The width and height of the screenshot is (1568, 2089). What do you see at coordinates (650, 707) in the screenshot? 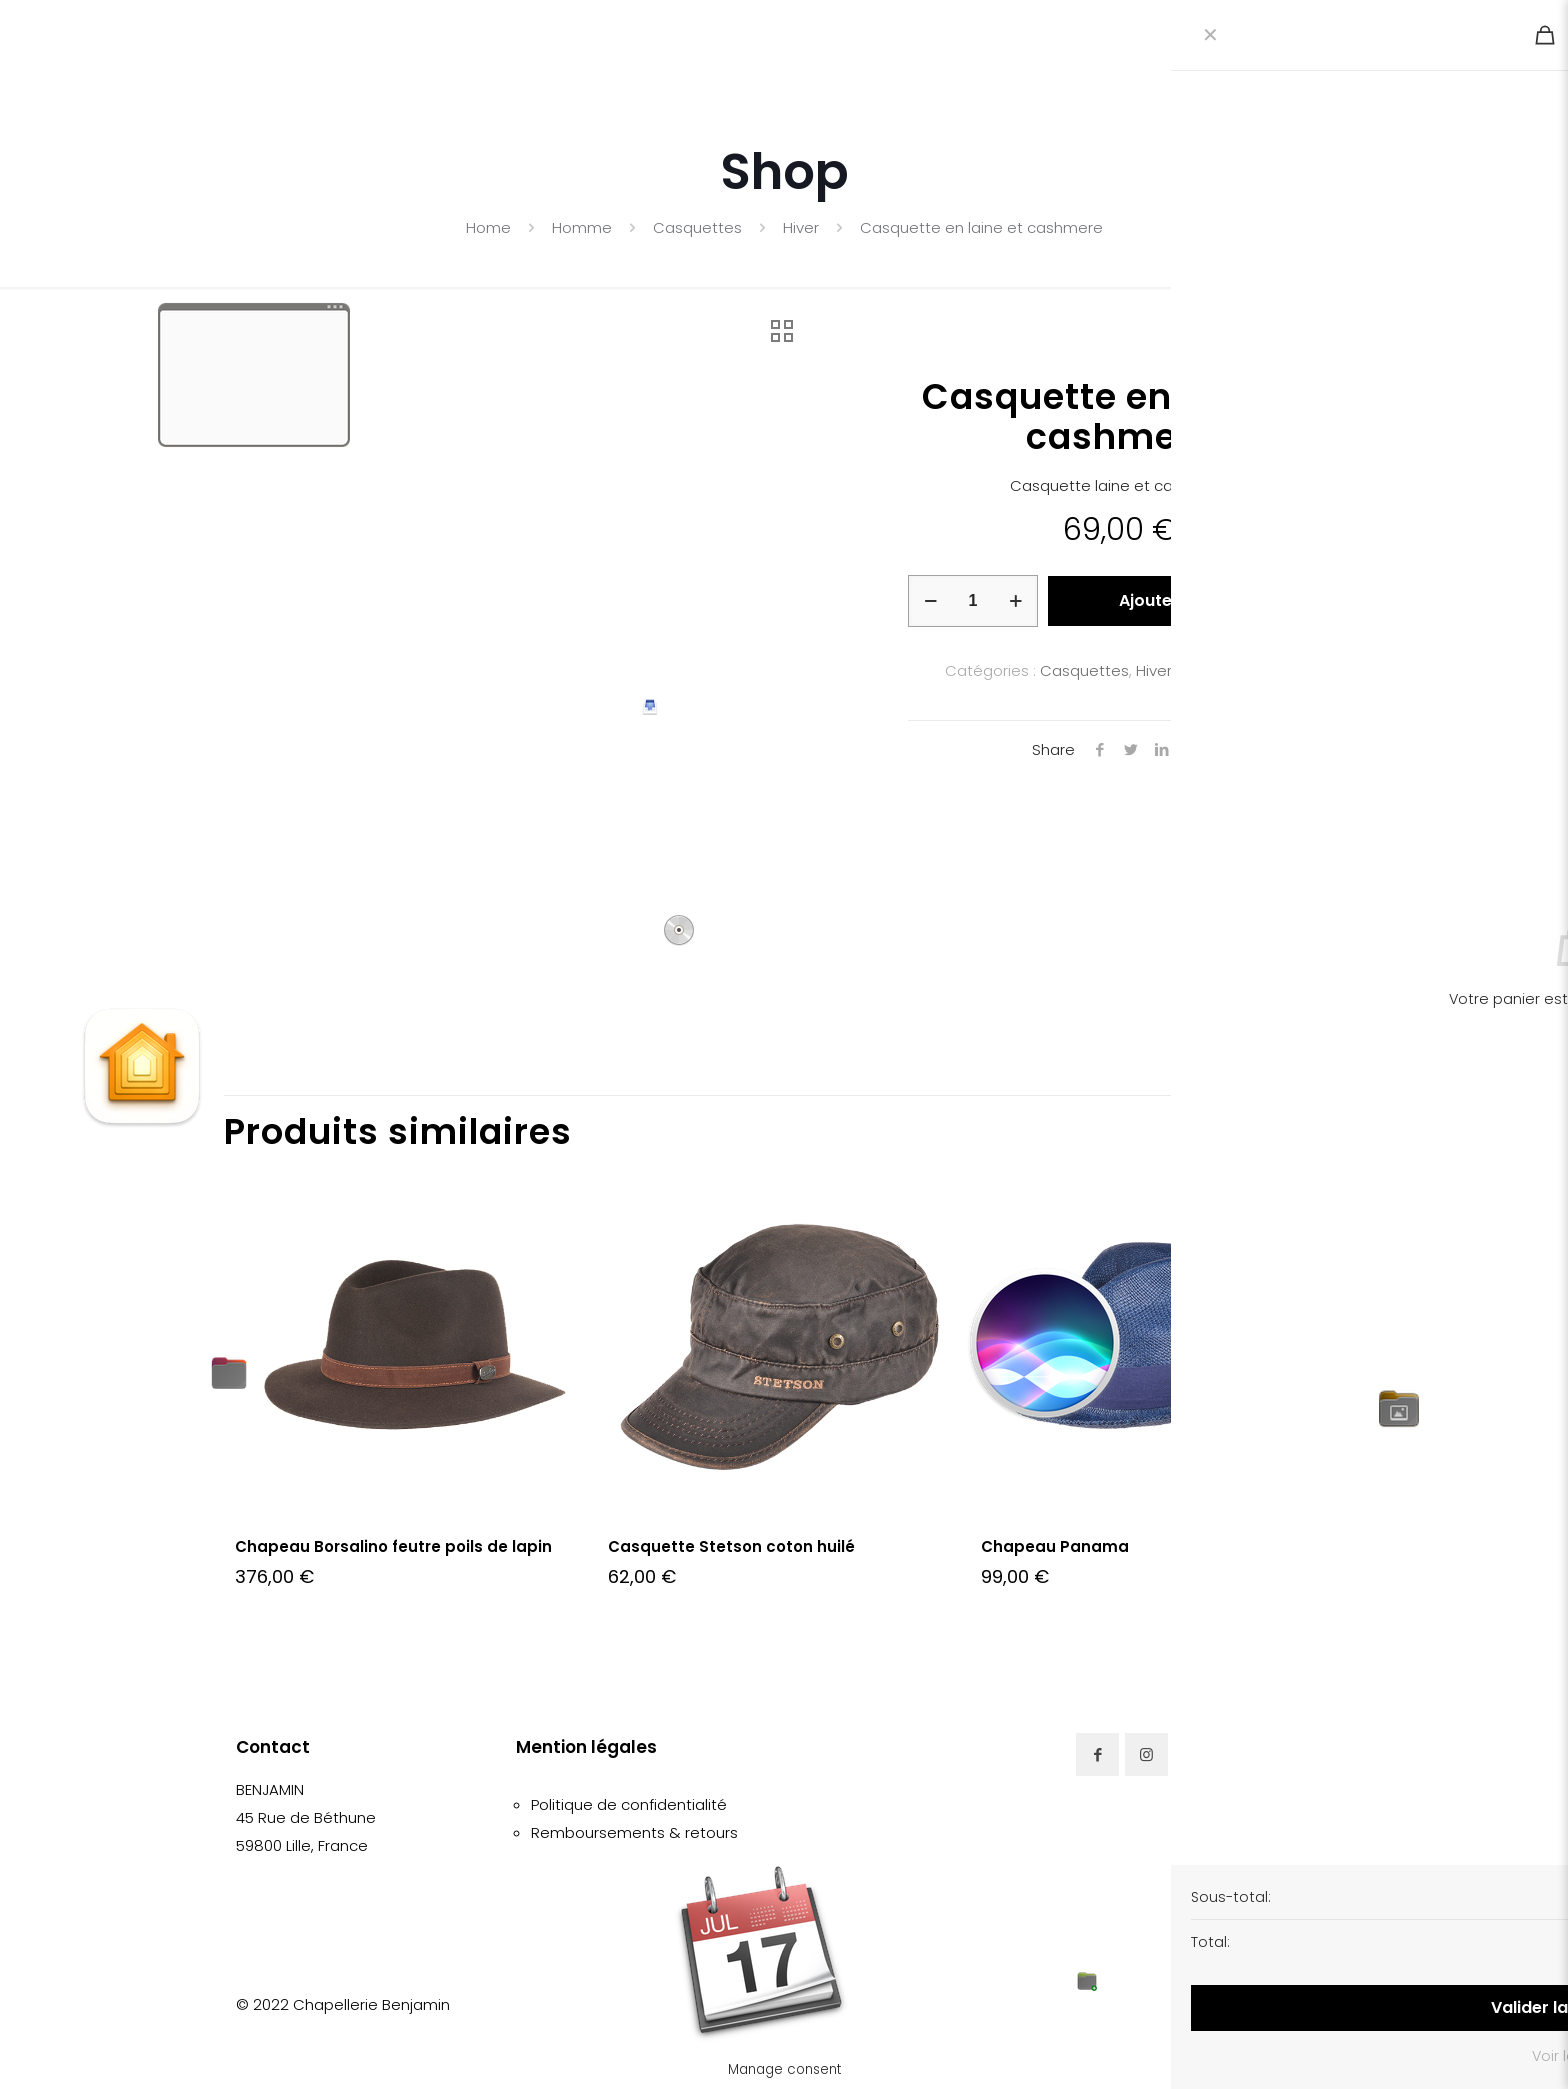
I see `access your email inbox` at bounding box center [650, 707].